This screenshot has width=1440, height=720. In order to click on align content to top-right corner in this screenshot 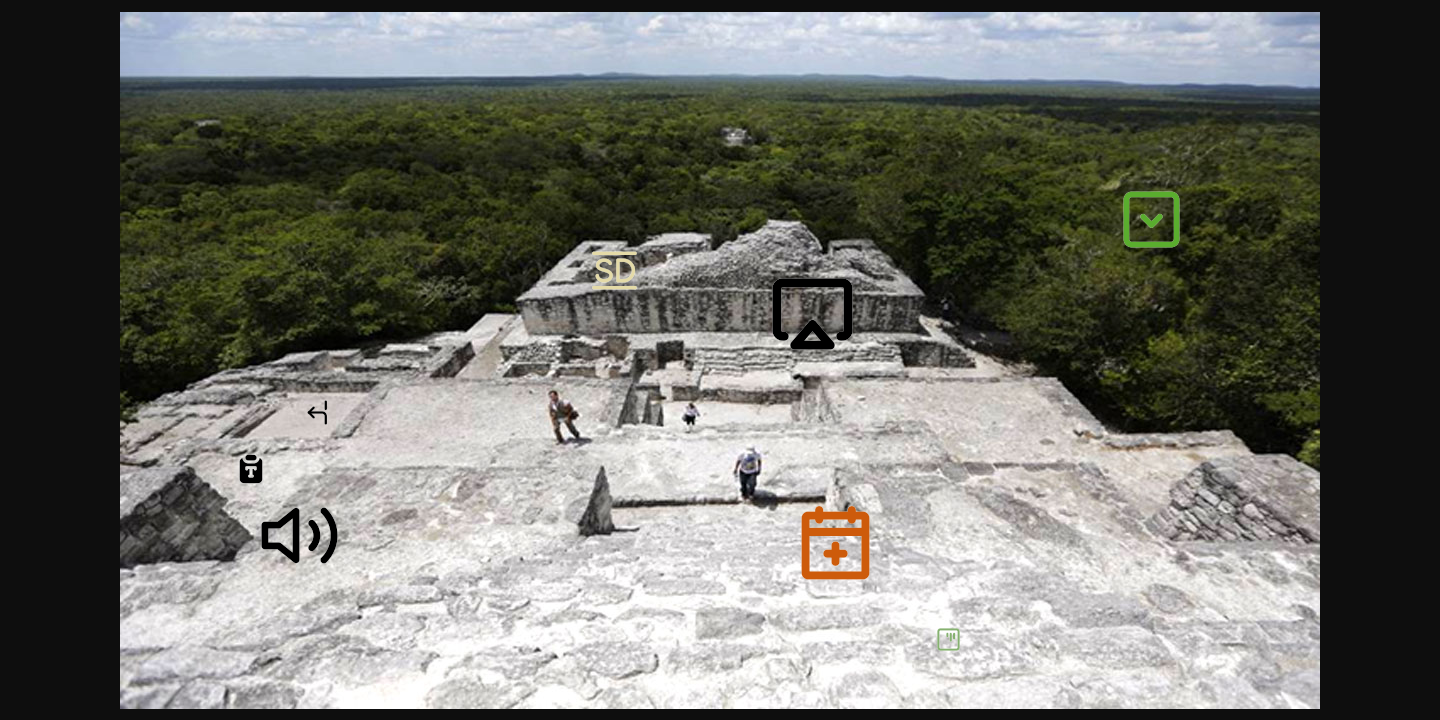, I will do `click(948, 639)`.